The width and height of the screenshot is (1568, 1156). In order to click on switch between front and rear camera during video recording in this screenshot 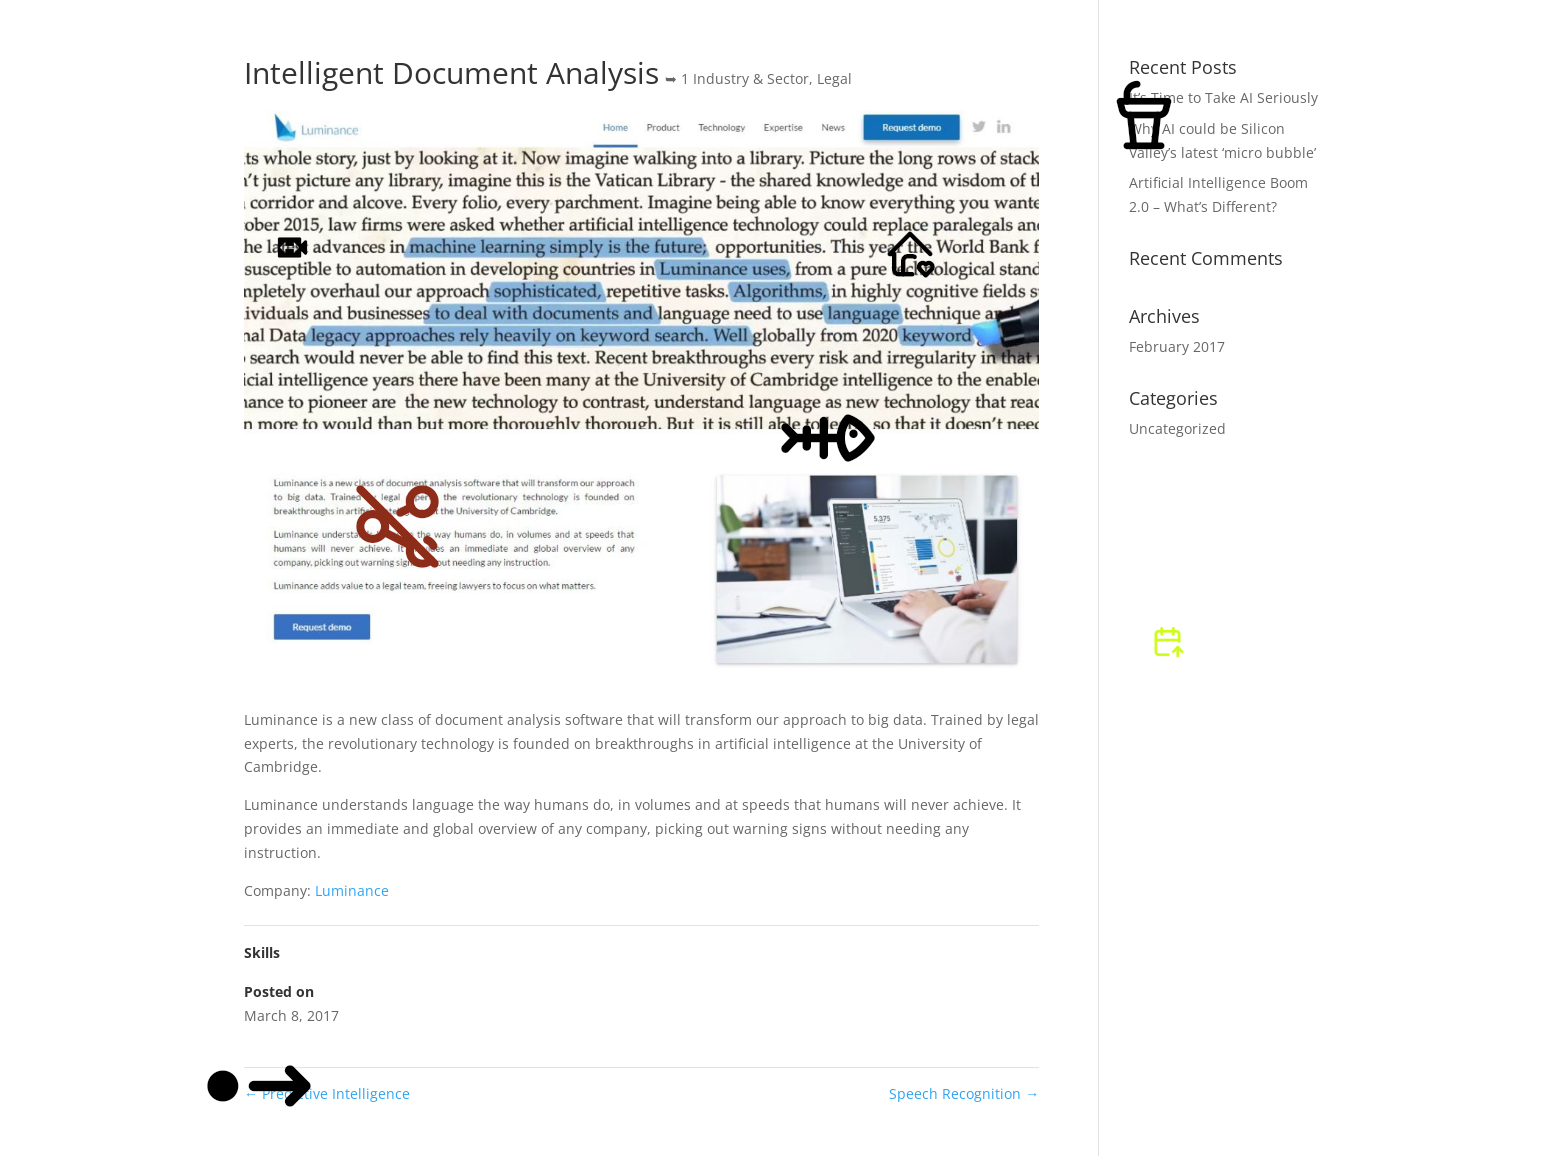, I will do `click(292, 247)`.